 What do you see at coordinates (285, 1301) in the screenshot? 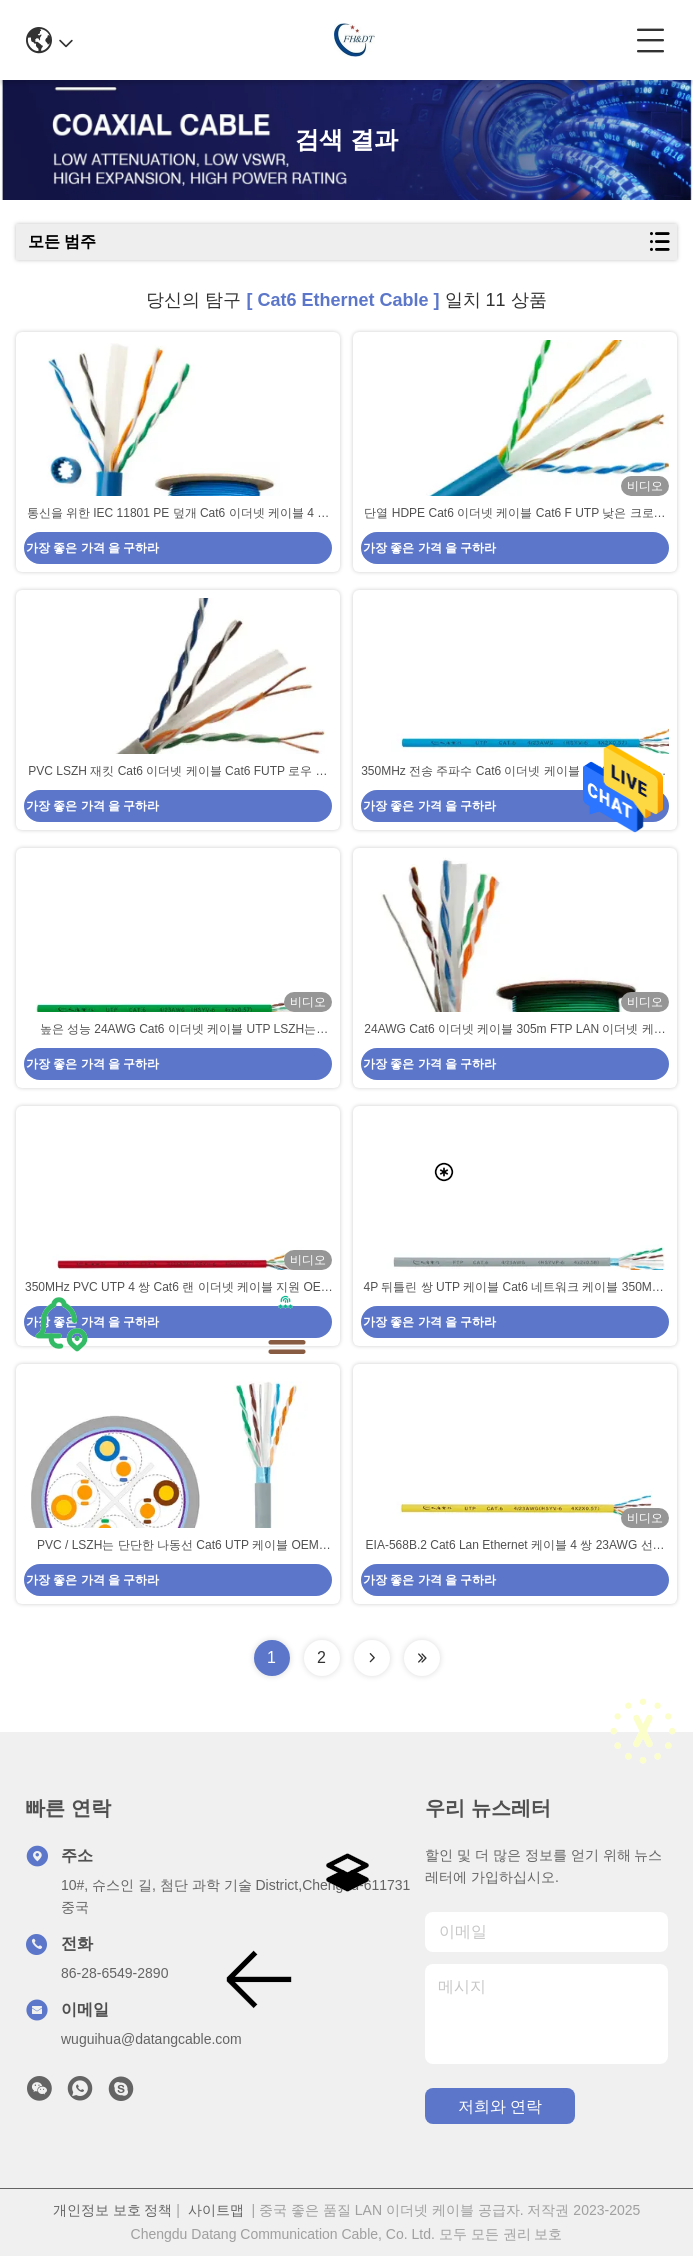
I see `enable fingerprint authentication` at bounding box center [285, 1301].